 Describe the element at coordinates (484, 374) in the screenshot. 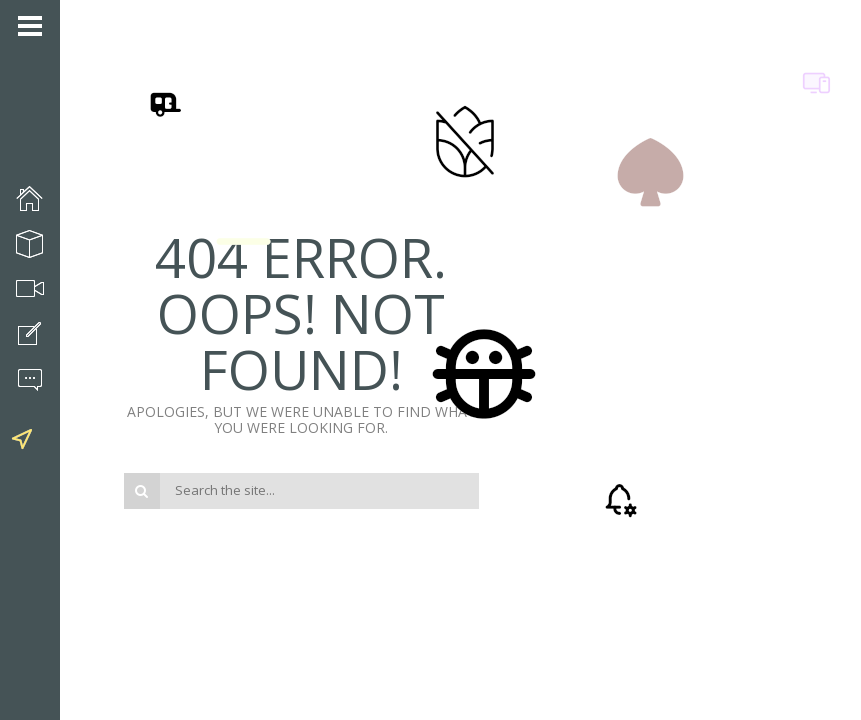

I see `report a bug or issue` at that location.